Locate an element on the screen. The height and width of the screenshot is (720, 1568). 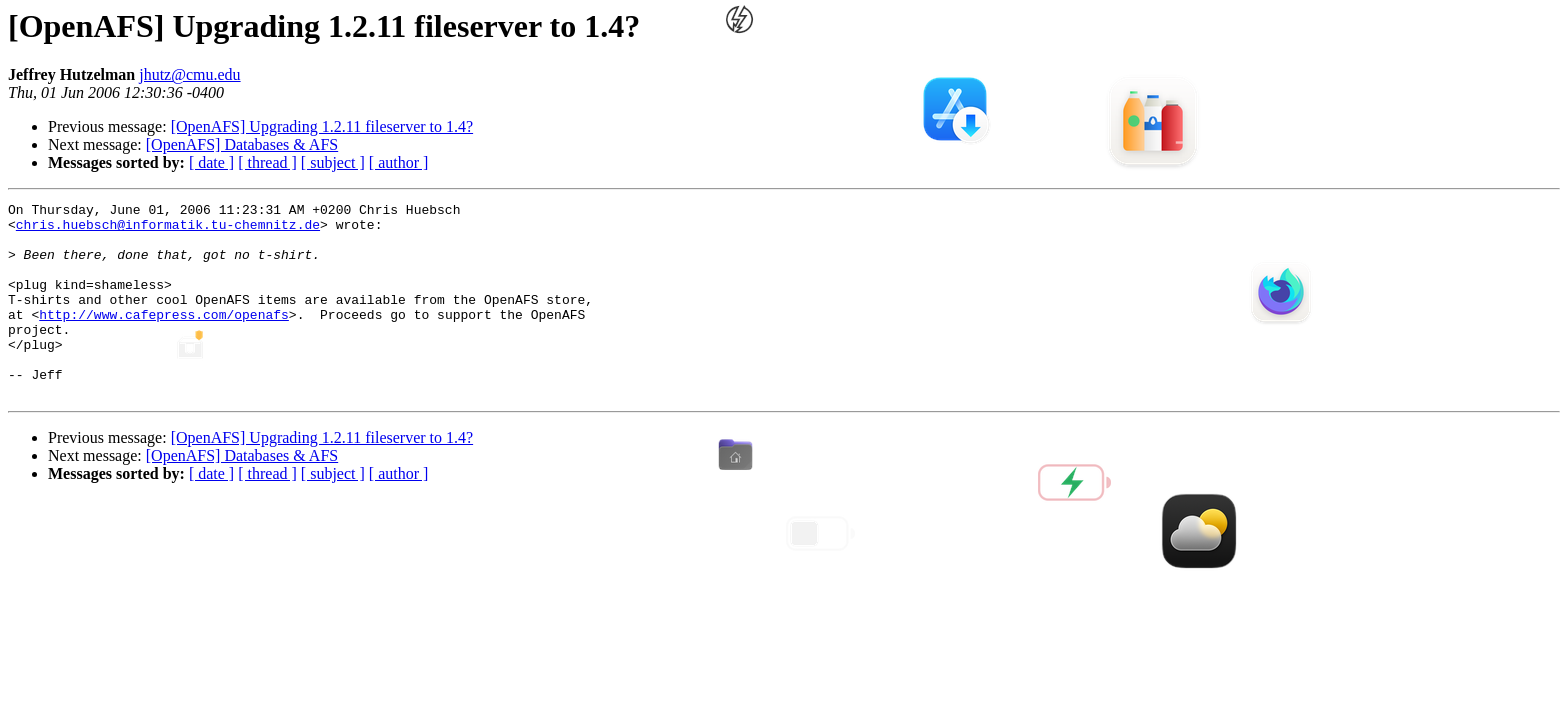
indicates battery is empty but currently charging is located at coordinates (1074, 482).